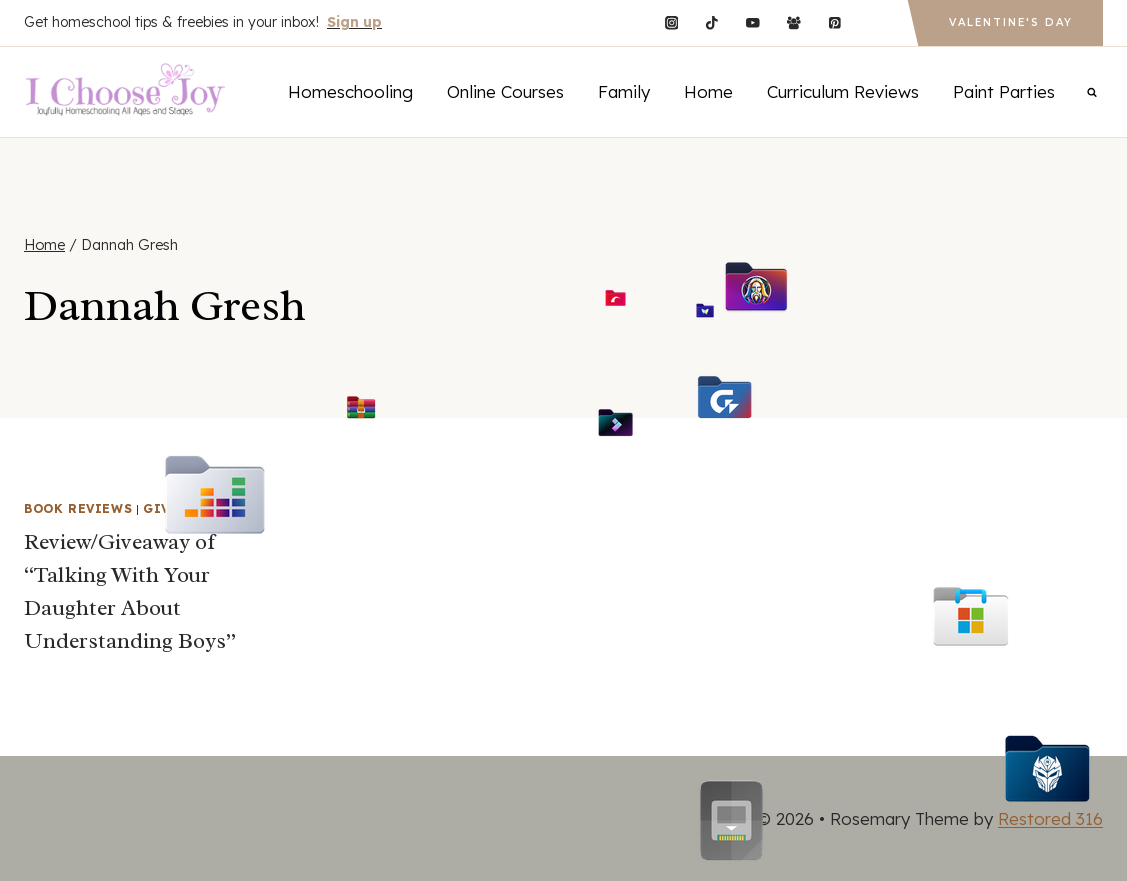  Describe the element at coordinates (214, 497) in the screenshot. I see `open deezer music folder` at that location.